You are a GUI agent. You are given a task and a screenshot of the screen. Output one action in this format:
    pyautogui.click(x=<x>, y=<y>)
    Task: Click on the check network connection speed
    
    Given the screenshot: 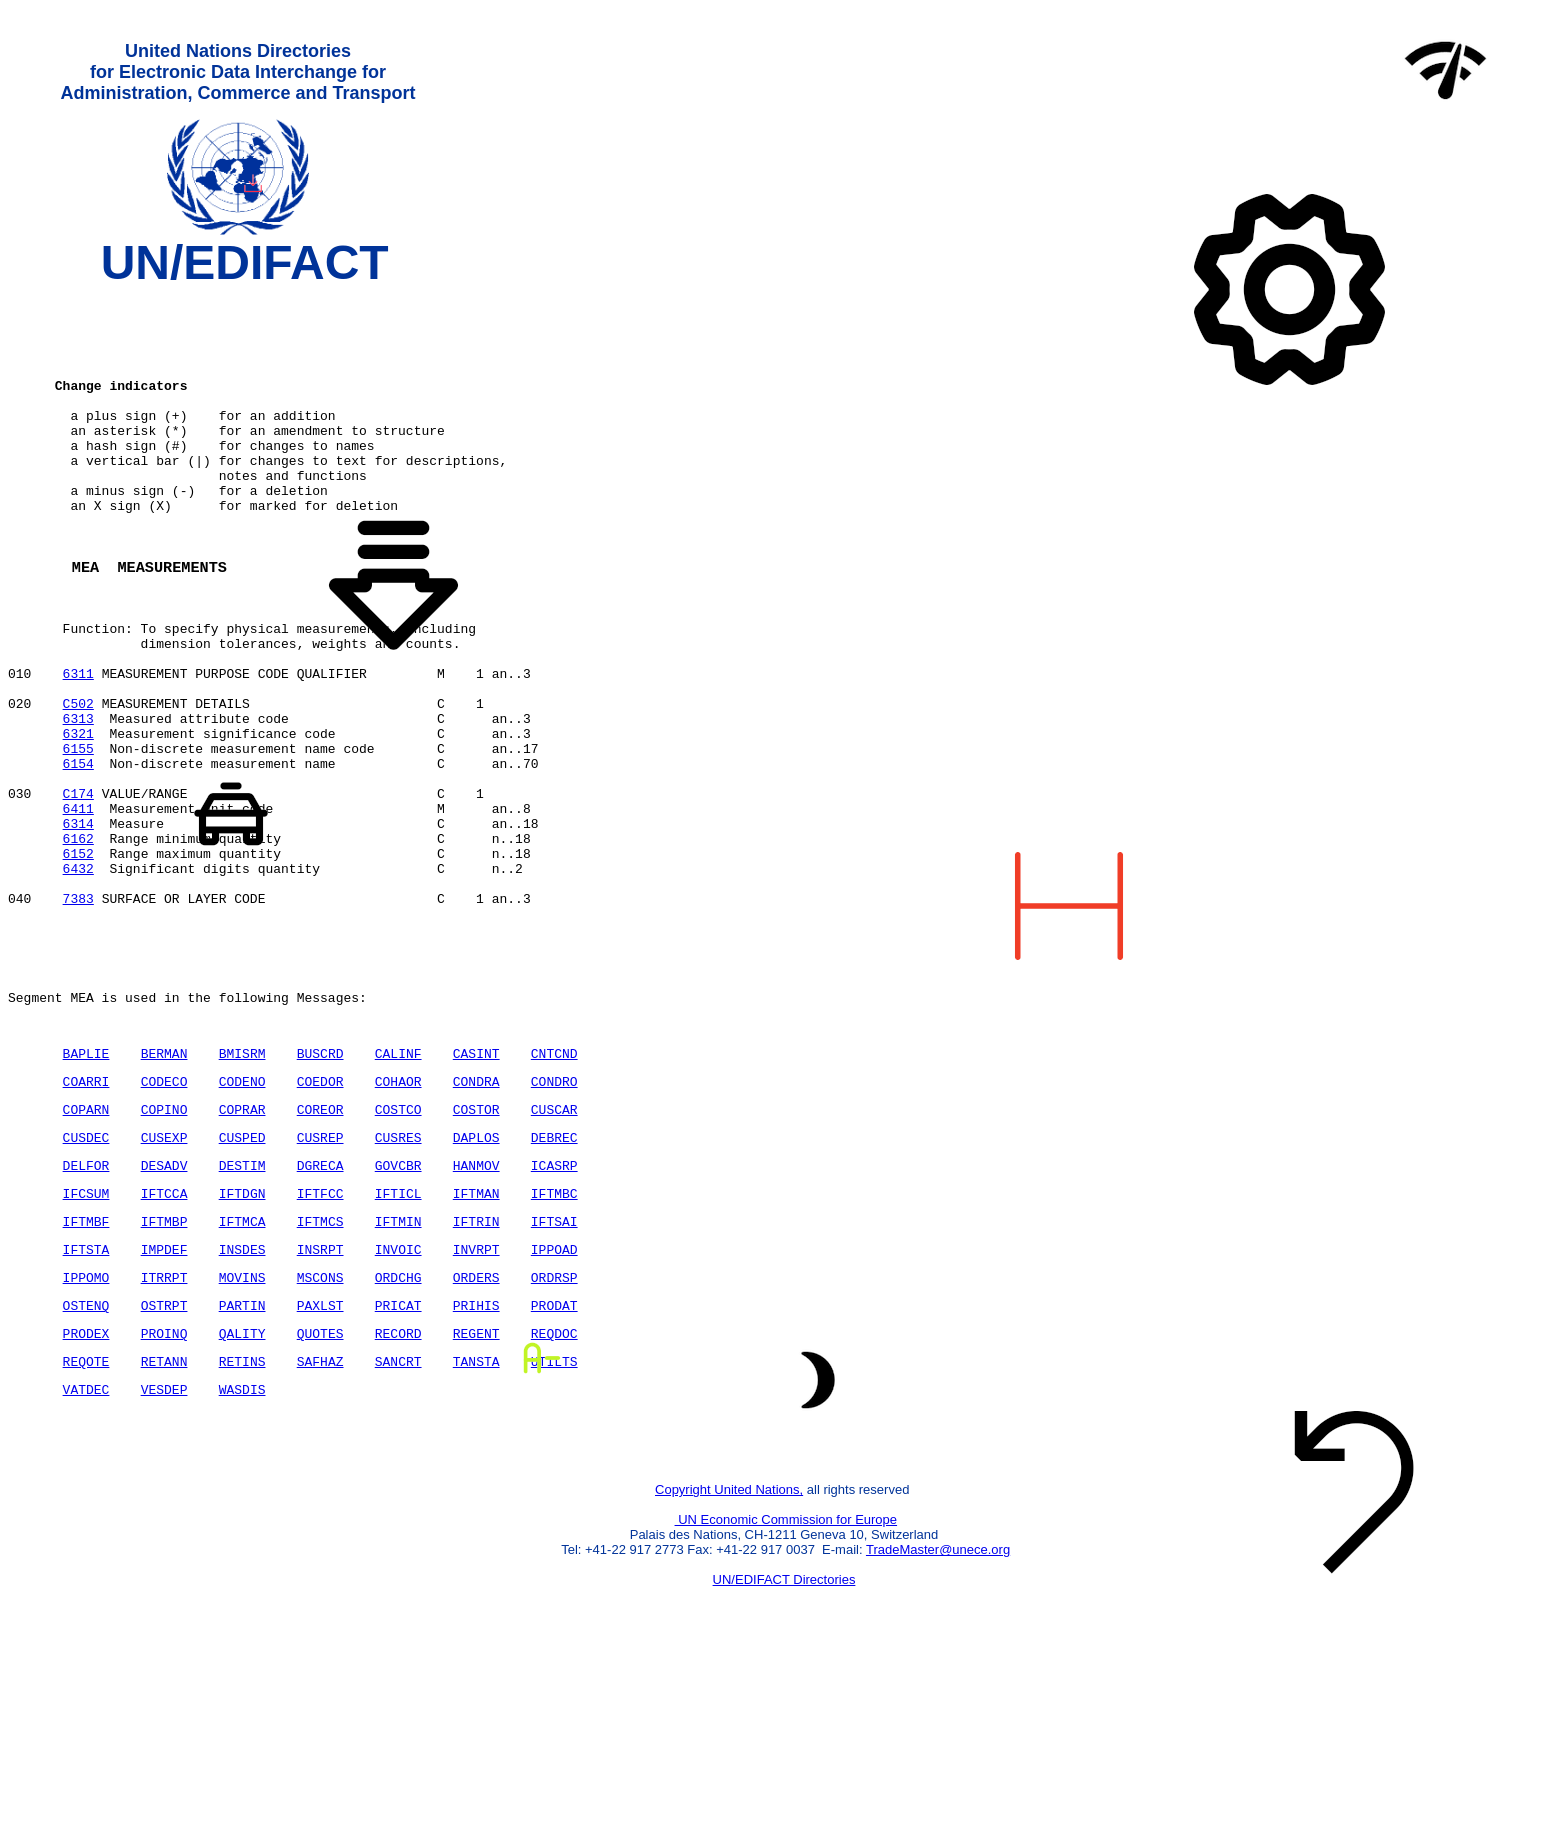 What is the action you would take?
    pyautogui.click(x=1445, y=69)
    